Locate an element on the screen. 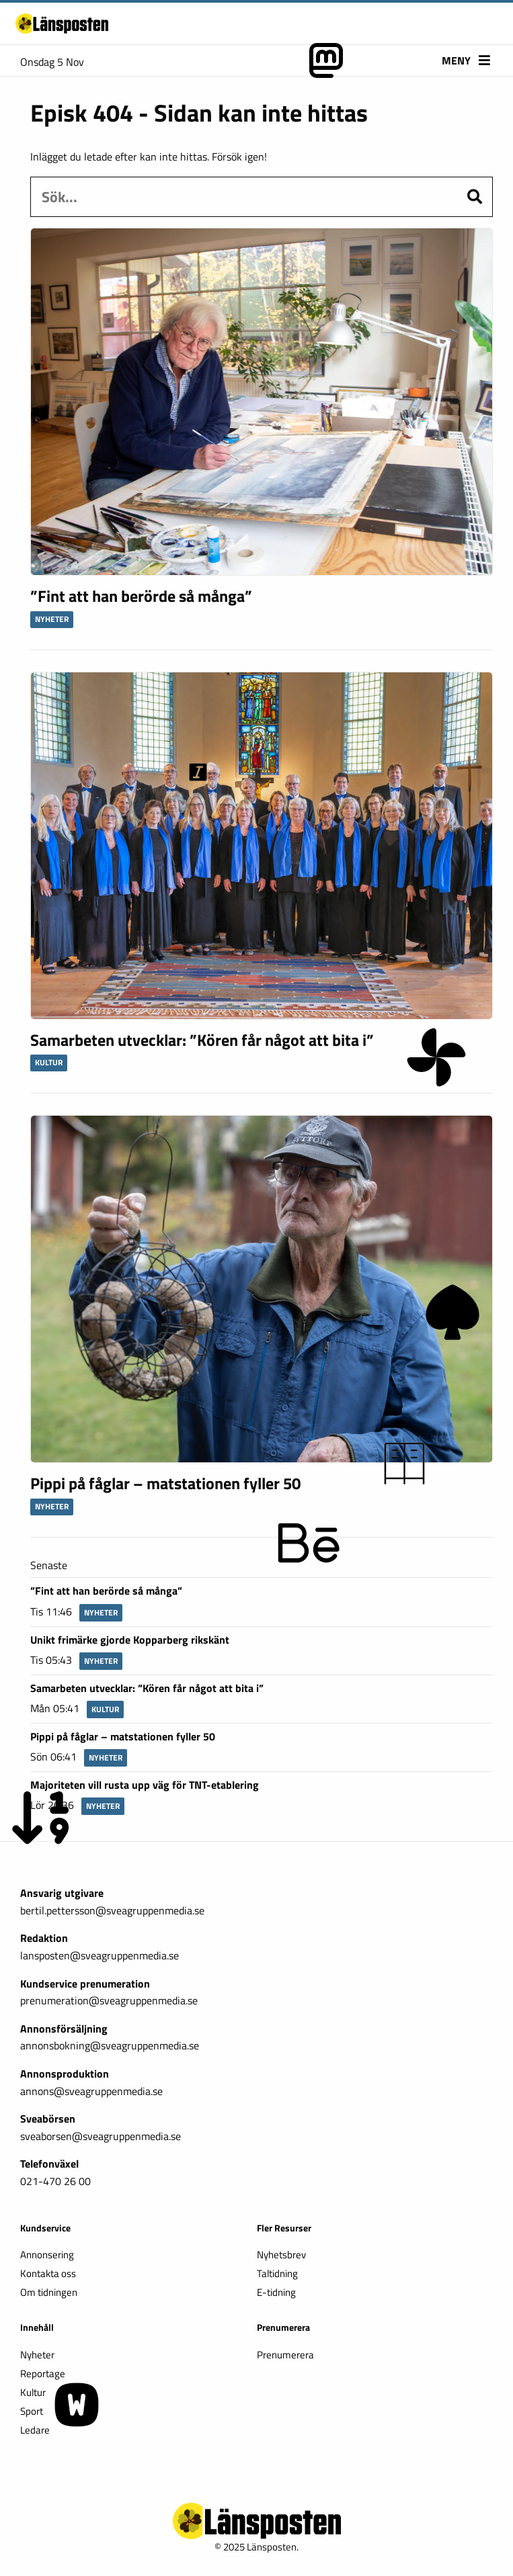  access storage lockers is located at coordinates (404, 1462).